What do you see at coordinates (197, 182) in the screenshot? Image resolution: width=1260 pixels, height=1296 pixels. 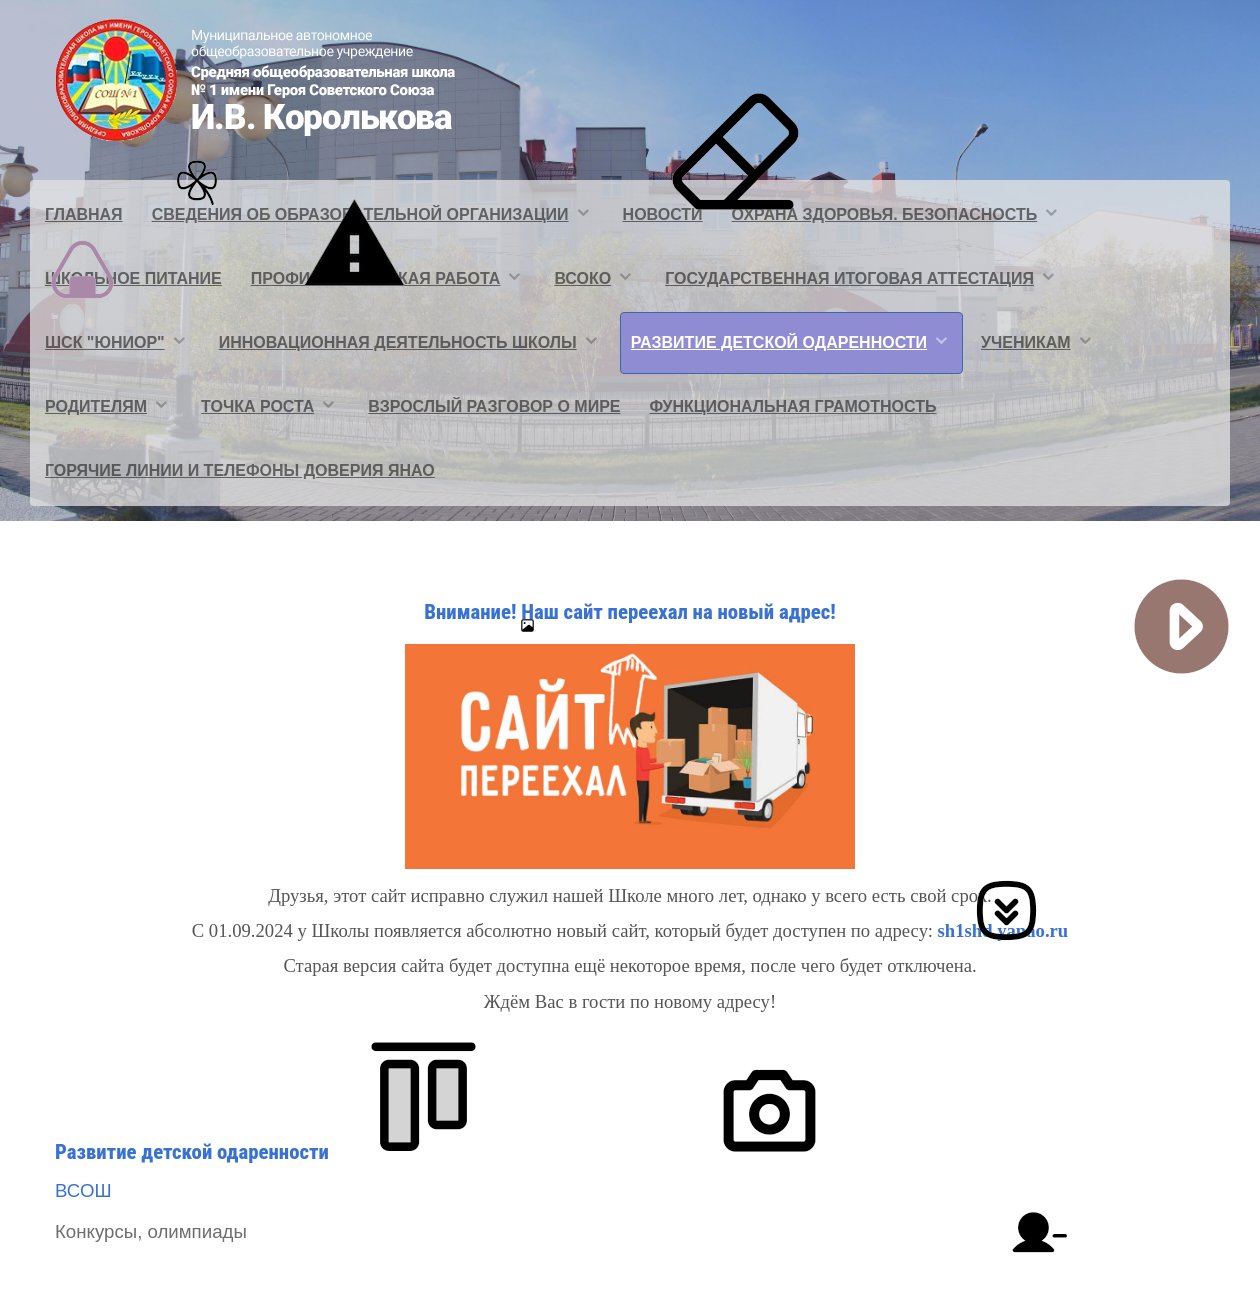 I see `indicates luck or bonus feature` at bounding box center [197, 182].